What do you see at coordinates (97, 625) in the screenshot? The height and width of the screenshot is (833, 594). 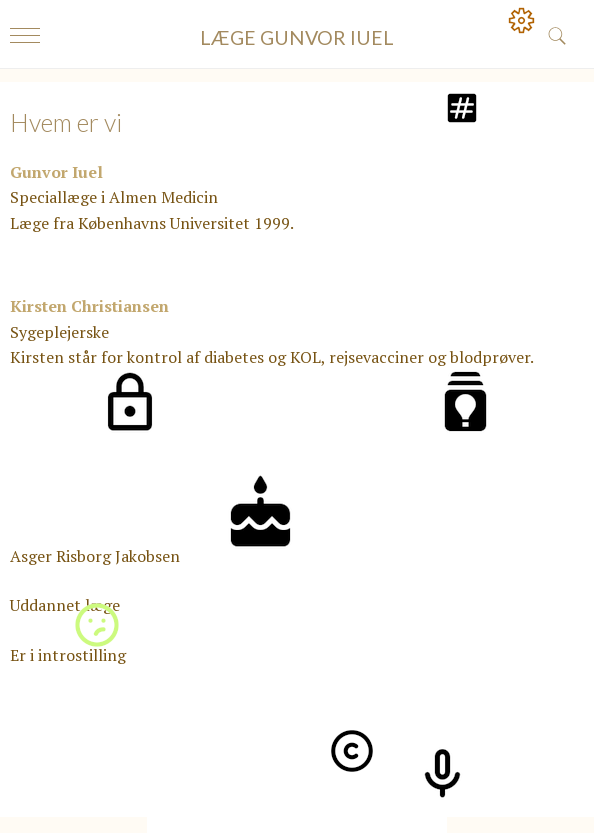 I see `indicate user frustration or negative feedback` at bounding box center [97, 625].